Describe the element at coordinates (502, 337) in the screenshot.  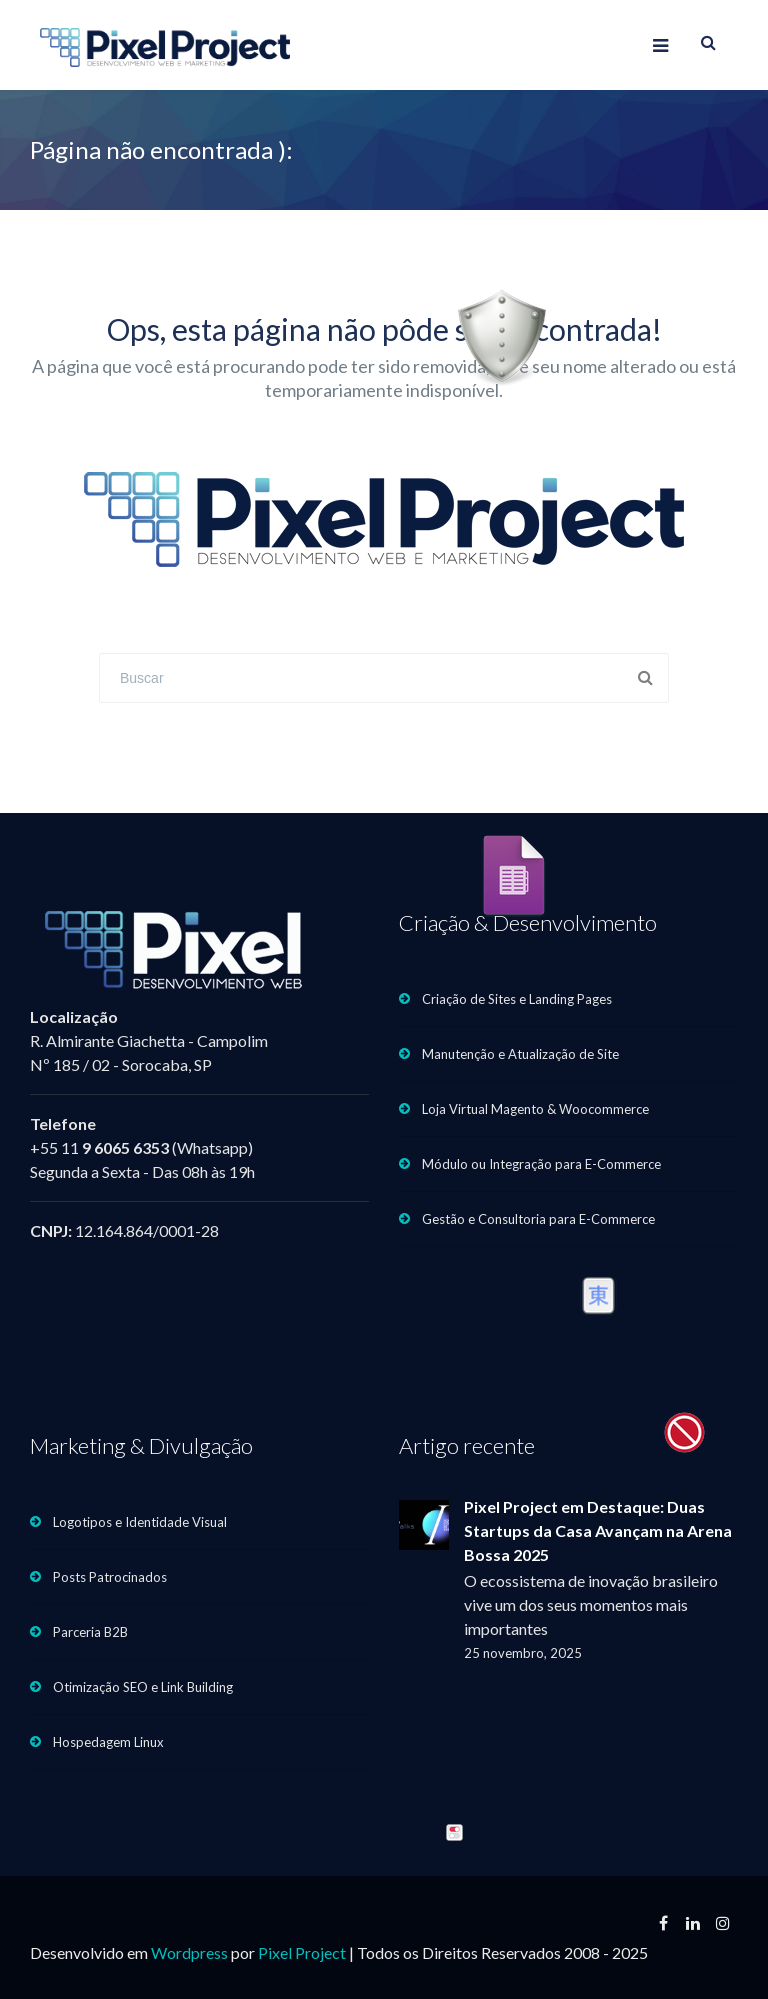
I see `indicates medium security level` at that location.